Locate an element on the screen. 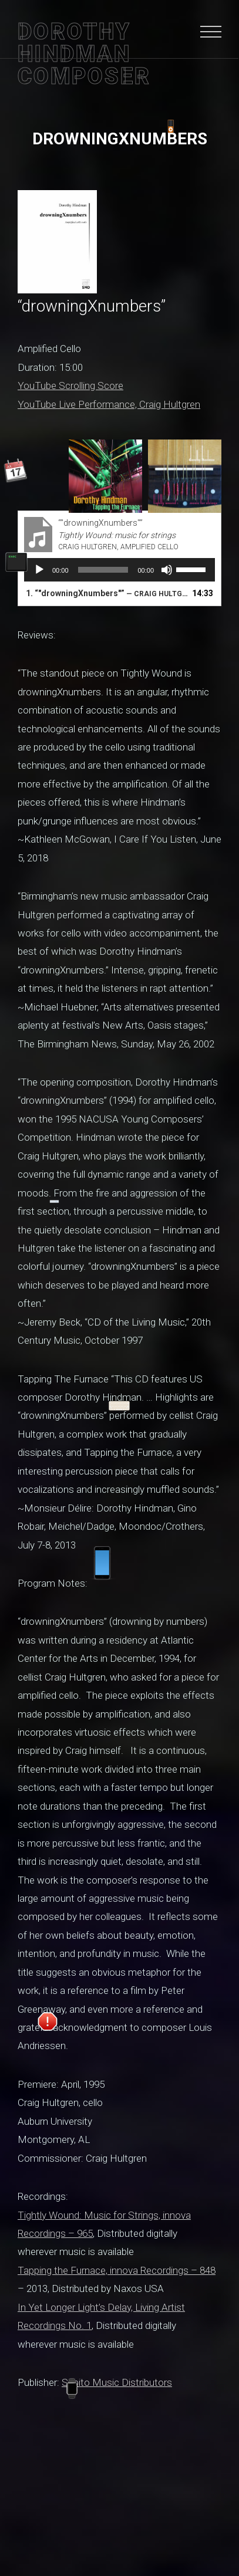 This screenshot has width=239, height=2576. connect a bluetooth keyboard is located at coordinates (54, 1201).